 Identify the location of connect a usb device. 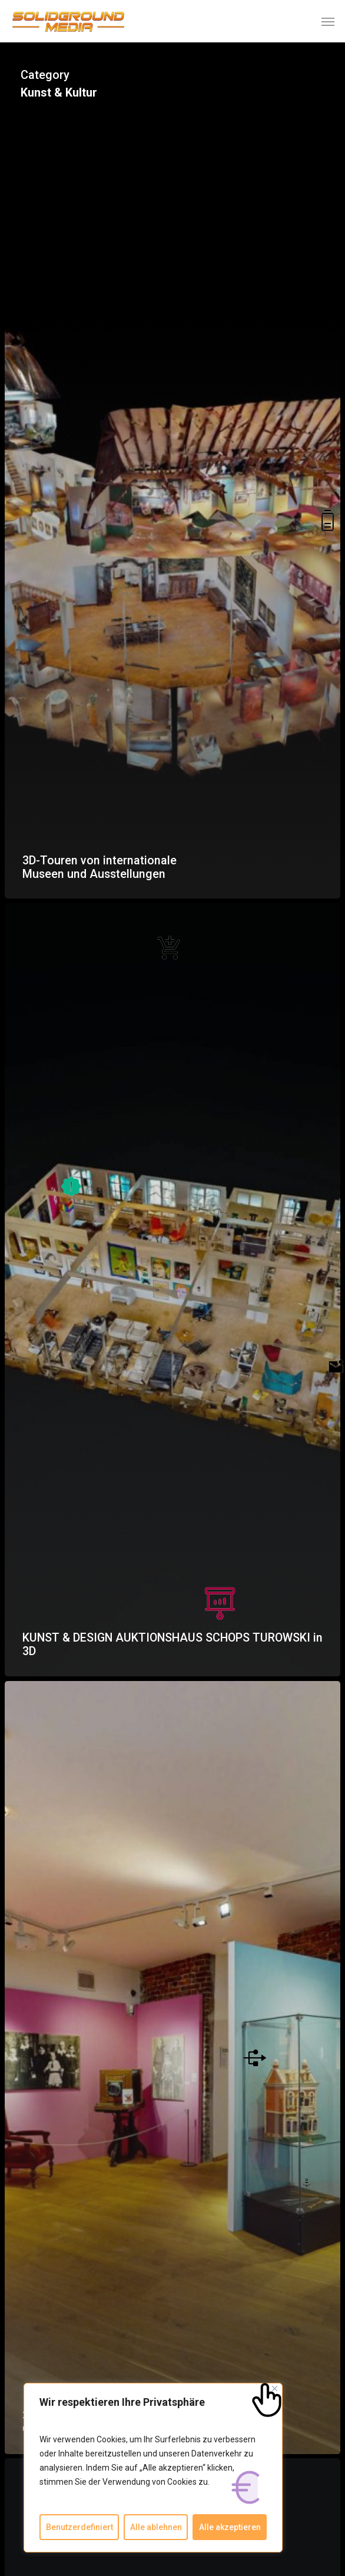
(255, 2058).